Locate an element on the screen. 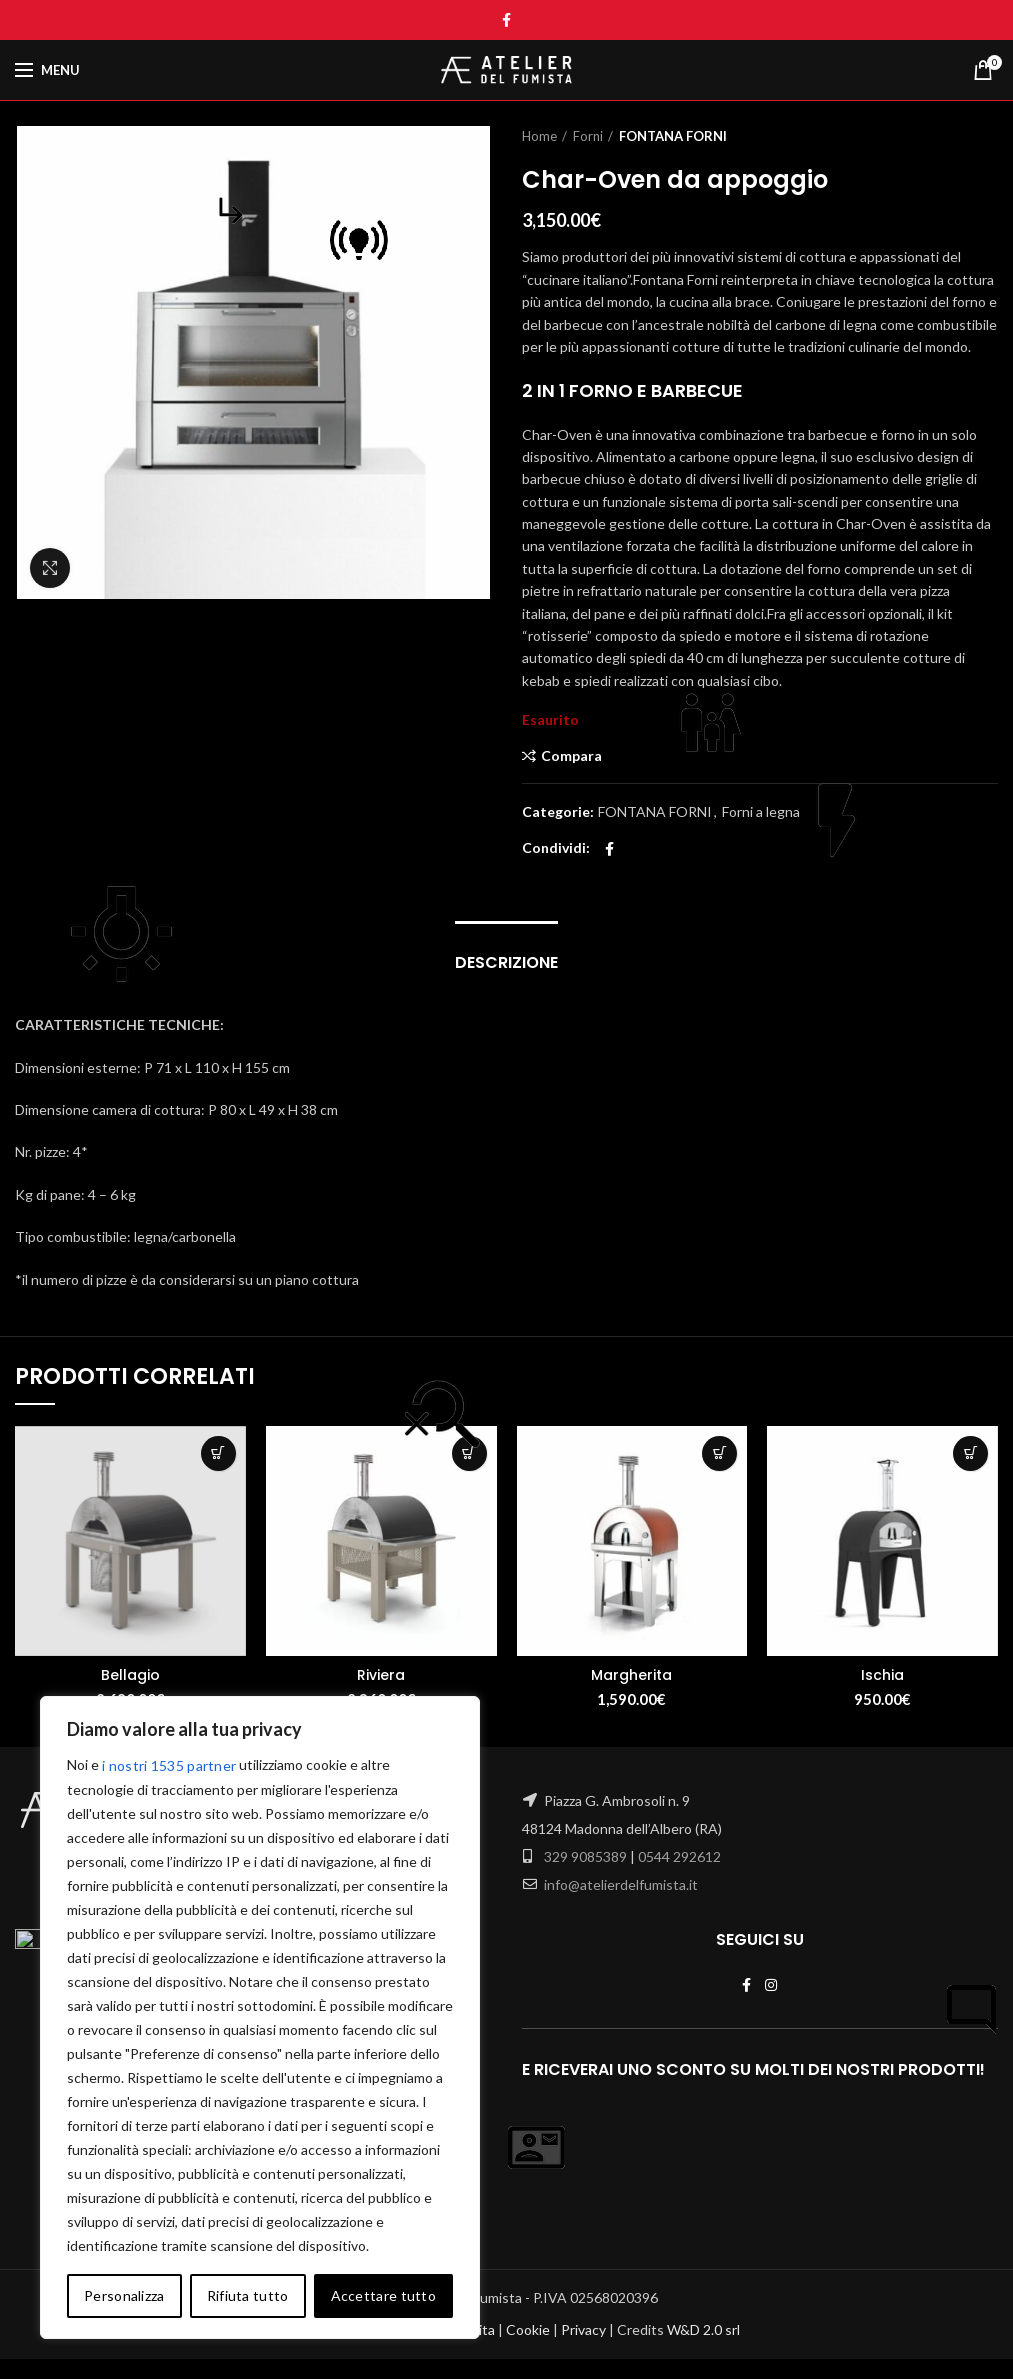 The width and height of the screenshot is (1013, 2379). view AI-powered predictions or suggestions is located at coordinates (359, 240).